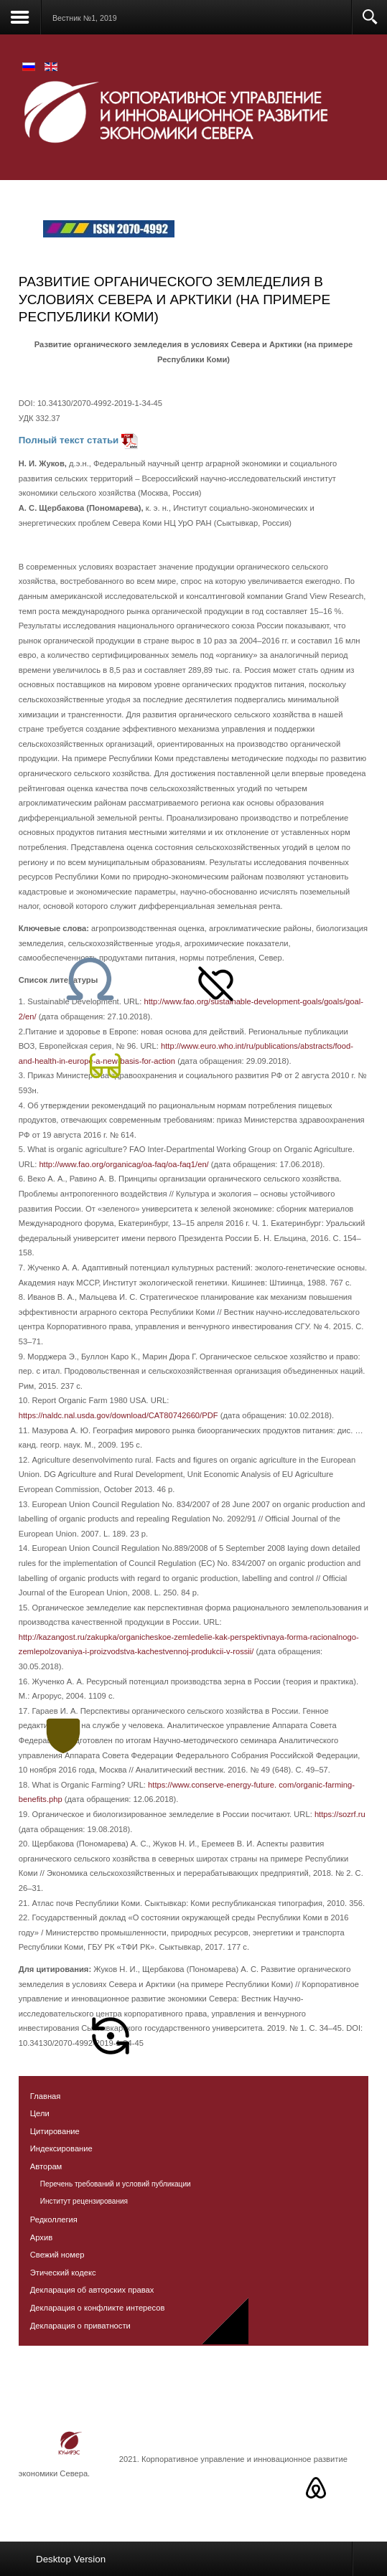 This screenshot has width=387, height=2576. Describe the element at coordinates (316, 2488) in the screenshot. I see `open the Airbnb app or website` at that location.